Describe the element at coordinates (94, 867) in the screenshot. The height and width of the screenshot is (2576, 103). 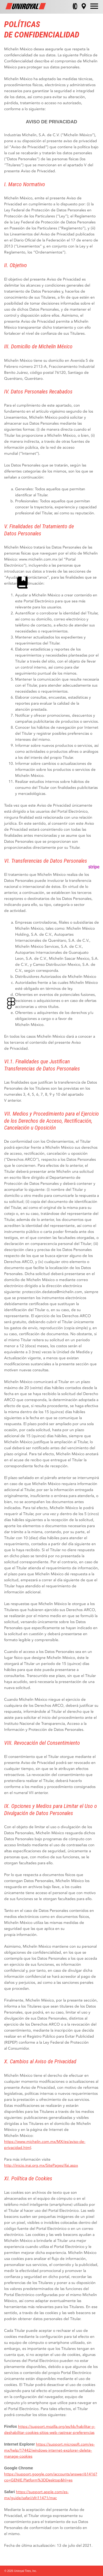
I see `Stripe payment integration` at that location.